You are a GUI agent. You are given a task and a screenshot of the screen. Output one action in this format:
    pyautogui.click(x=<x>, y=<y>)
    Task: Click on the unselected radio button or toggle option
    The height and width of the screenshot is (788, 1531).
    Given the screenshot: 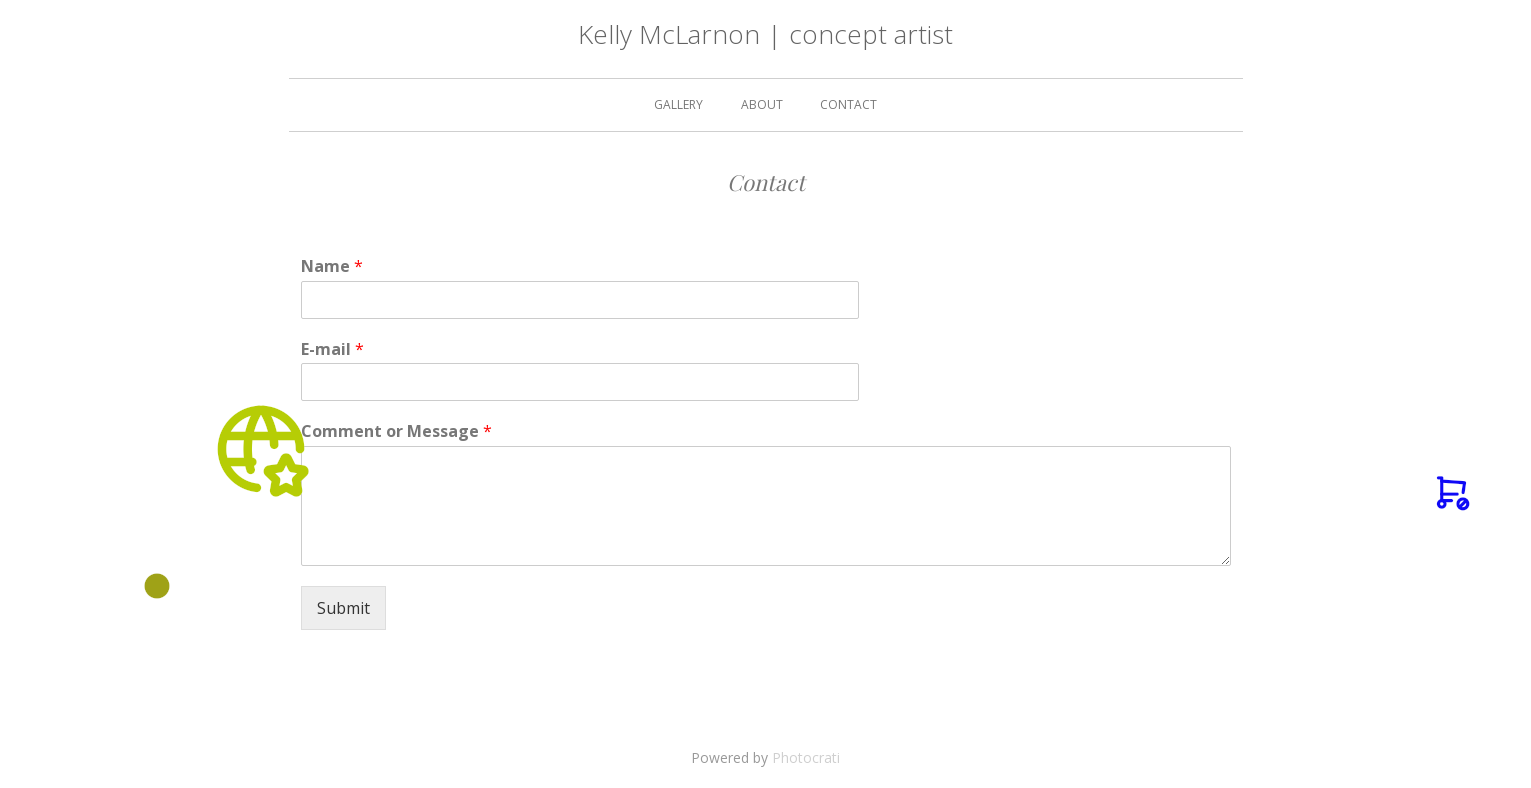 What is the action you would take?
    pyautogui.click(x=157, y=586)
    